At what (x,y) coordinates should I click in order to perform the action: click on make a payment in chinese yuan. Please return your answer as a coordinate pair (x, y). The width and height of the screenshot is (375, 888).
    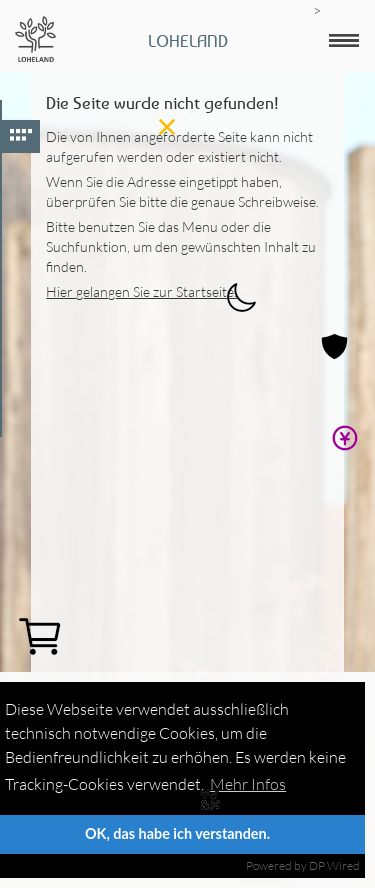
    Looking at the image, I should click on (345, 438).